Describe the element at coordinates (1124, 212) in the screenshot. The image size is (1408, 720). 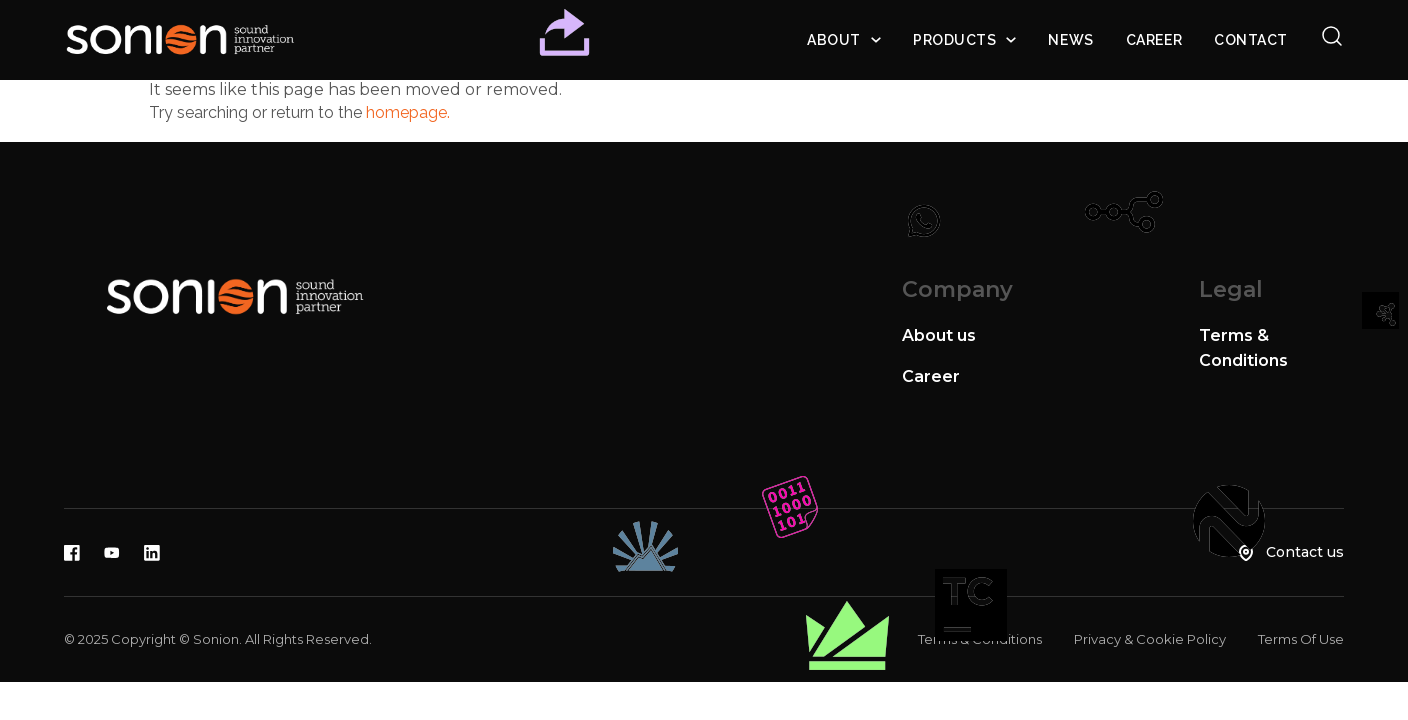
I see `open n8n workflow automation platform` at that location.